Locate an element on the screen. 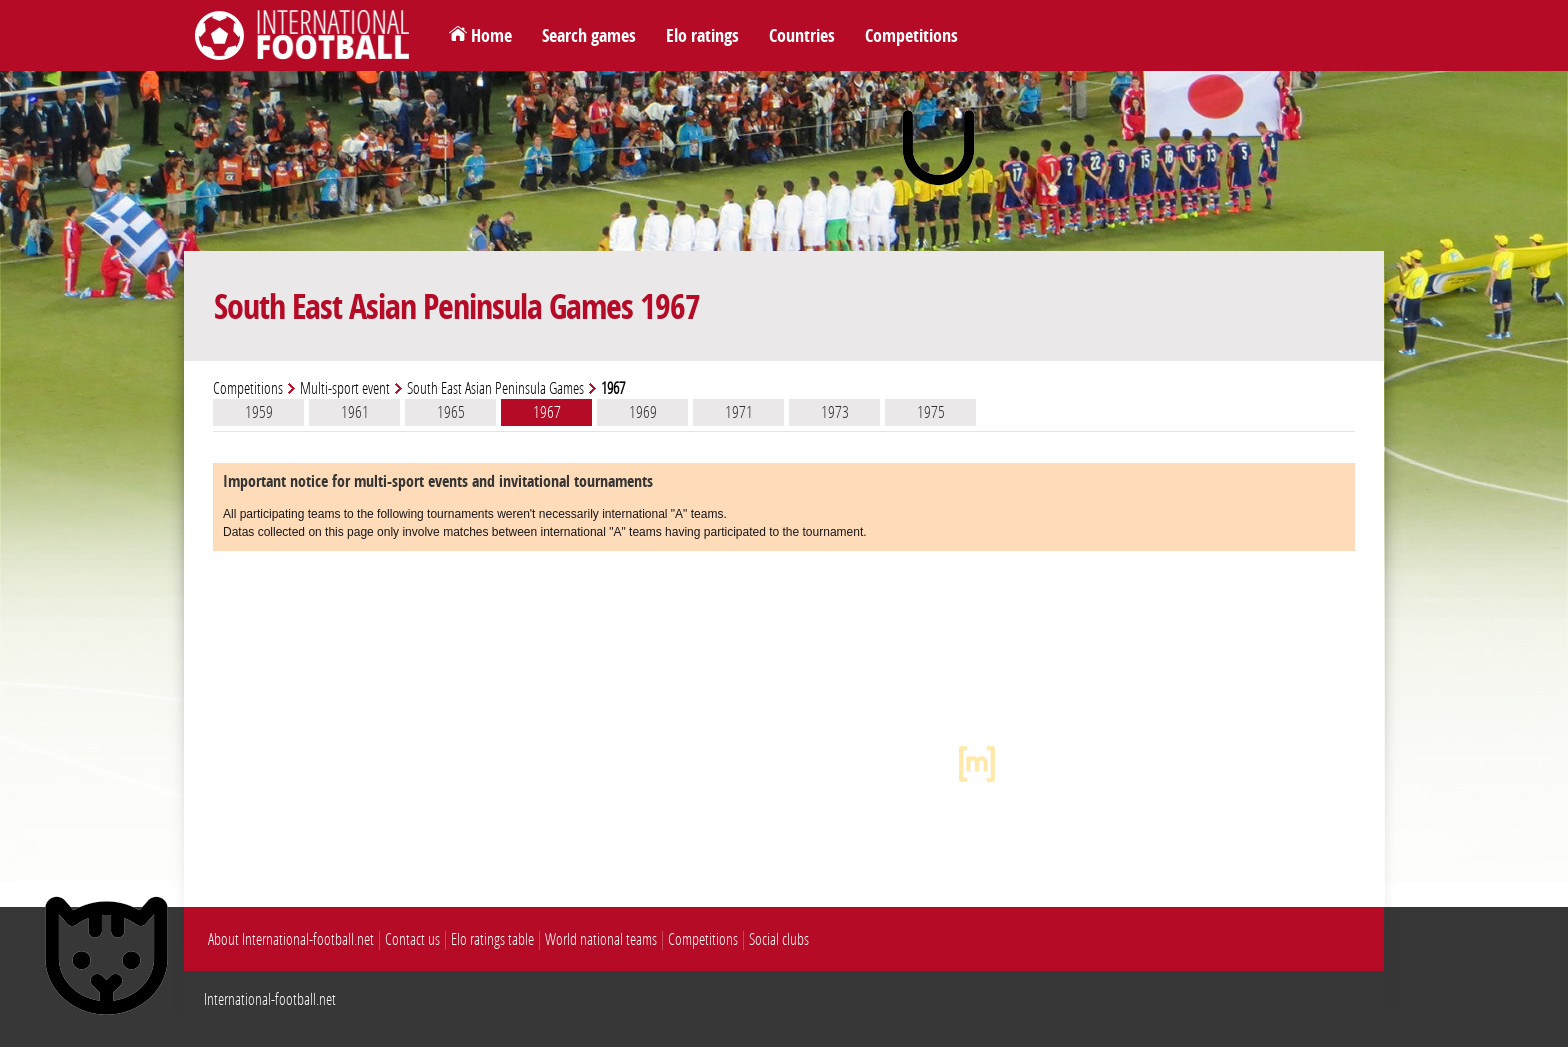  view pet-related content or settings is located at coordinates (106, 953).